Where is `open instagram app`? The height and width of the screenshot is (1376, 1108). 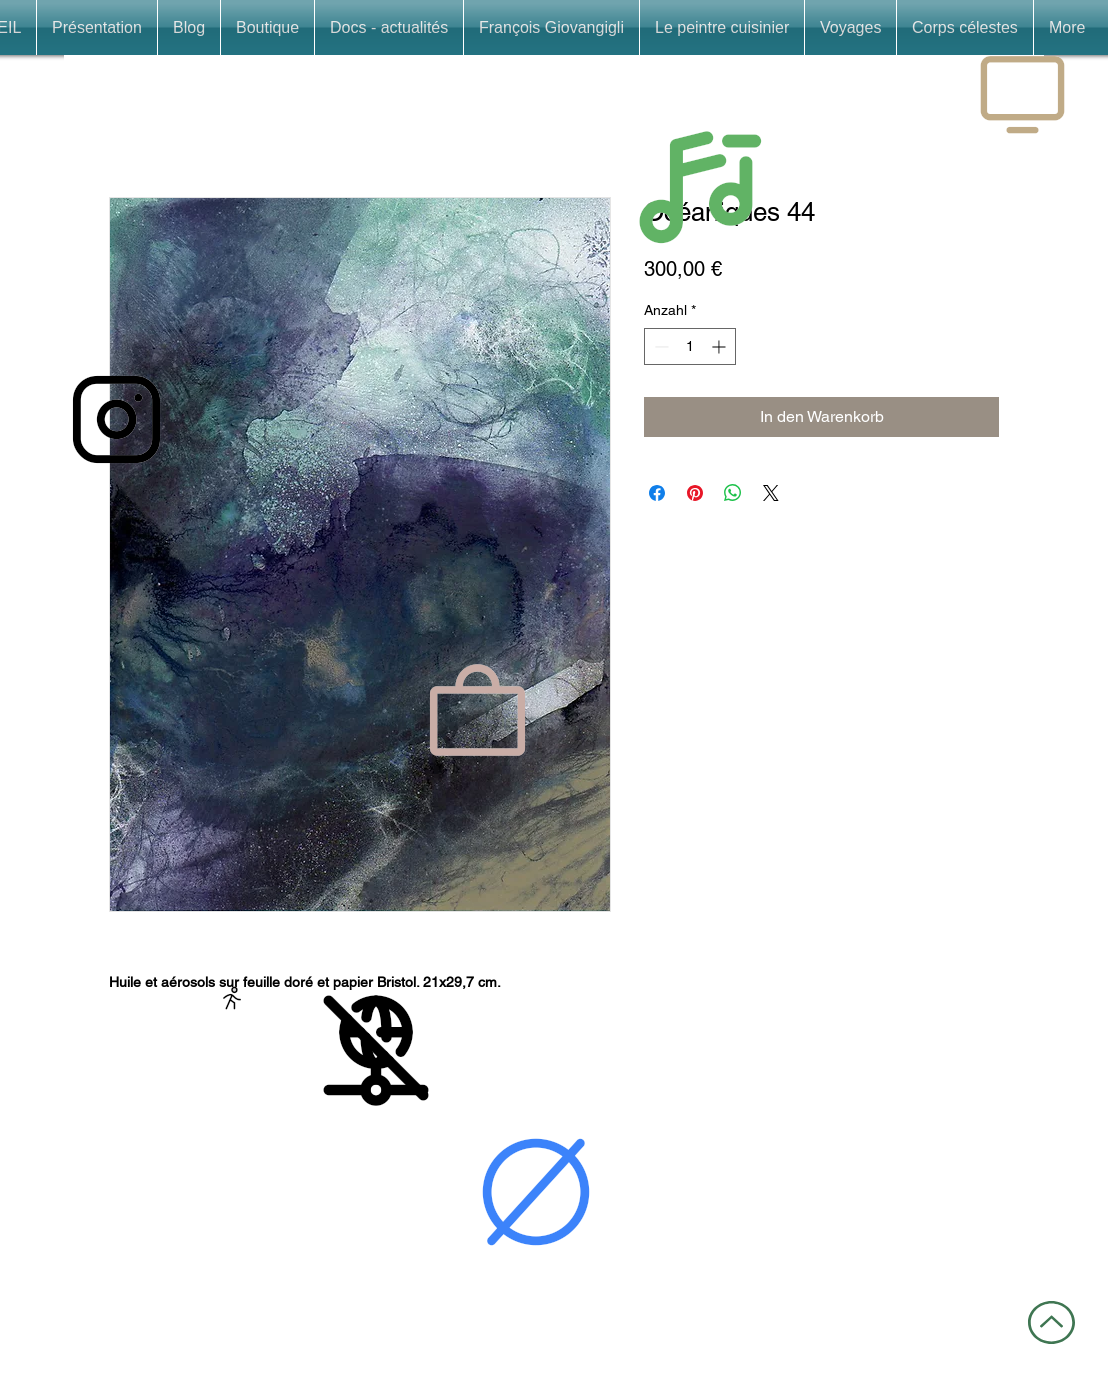 open instagram app is located at coordinates (116, 419).